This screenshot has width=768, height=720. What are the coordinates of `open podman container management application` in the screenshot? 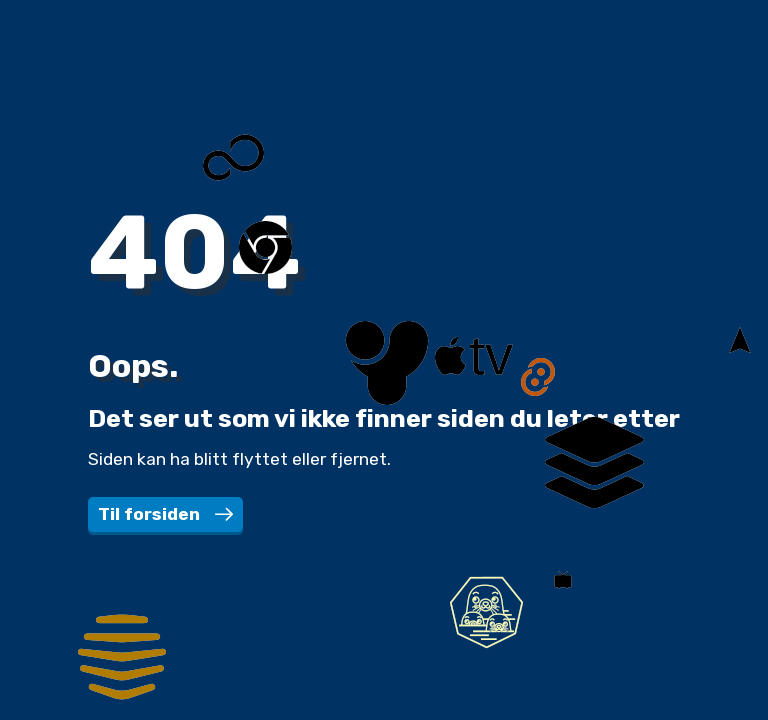 It's located at (486, 612).